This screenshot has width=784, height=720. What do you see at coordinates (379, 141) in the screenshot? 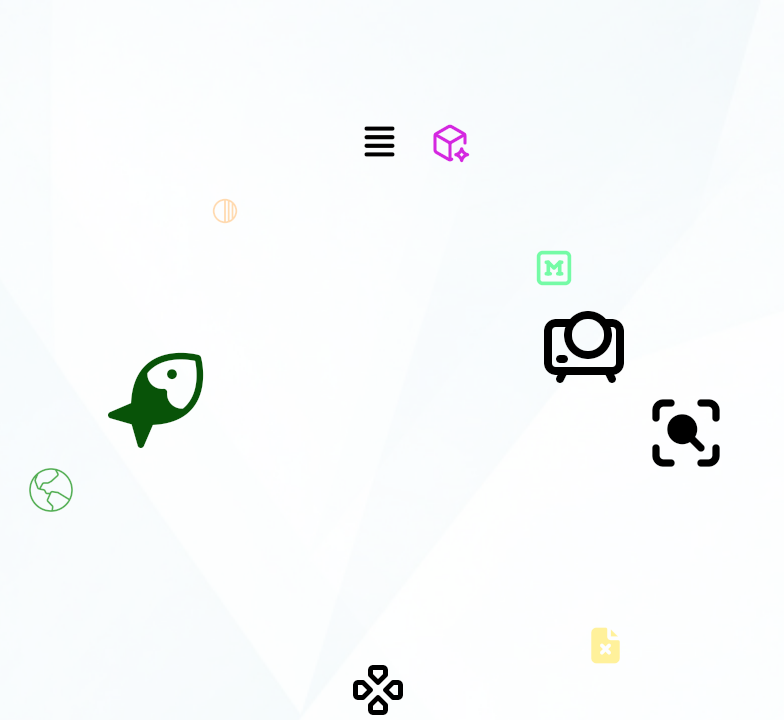
I see `justify text alignment` at bounding box center [379, 141].